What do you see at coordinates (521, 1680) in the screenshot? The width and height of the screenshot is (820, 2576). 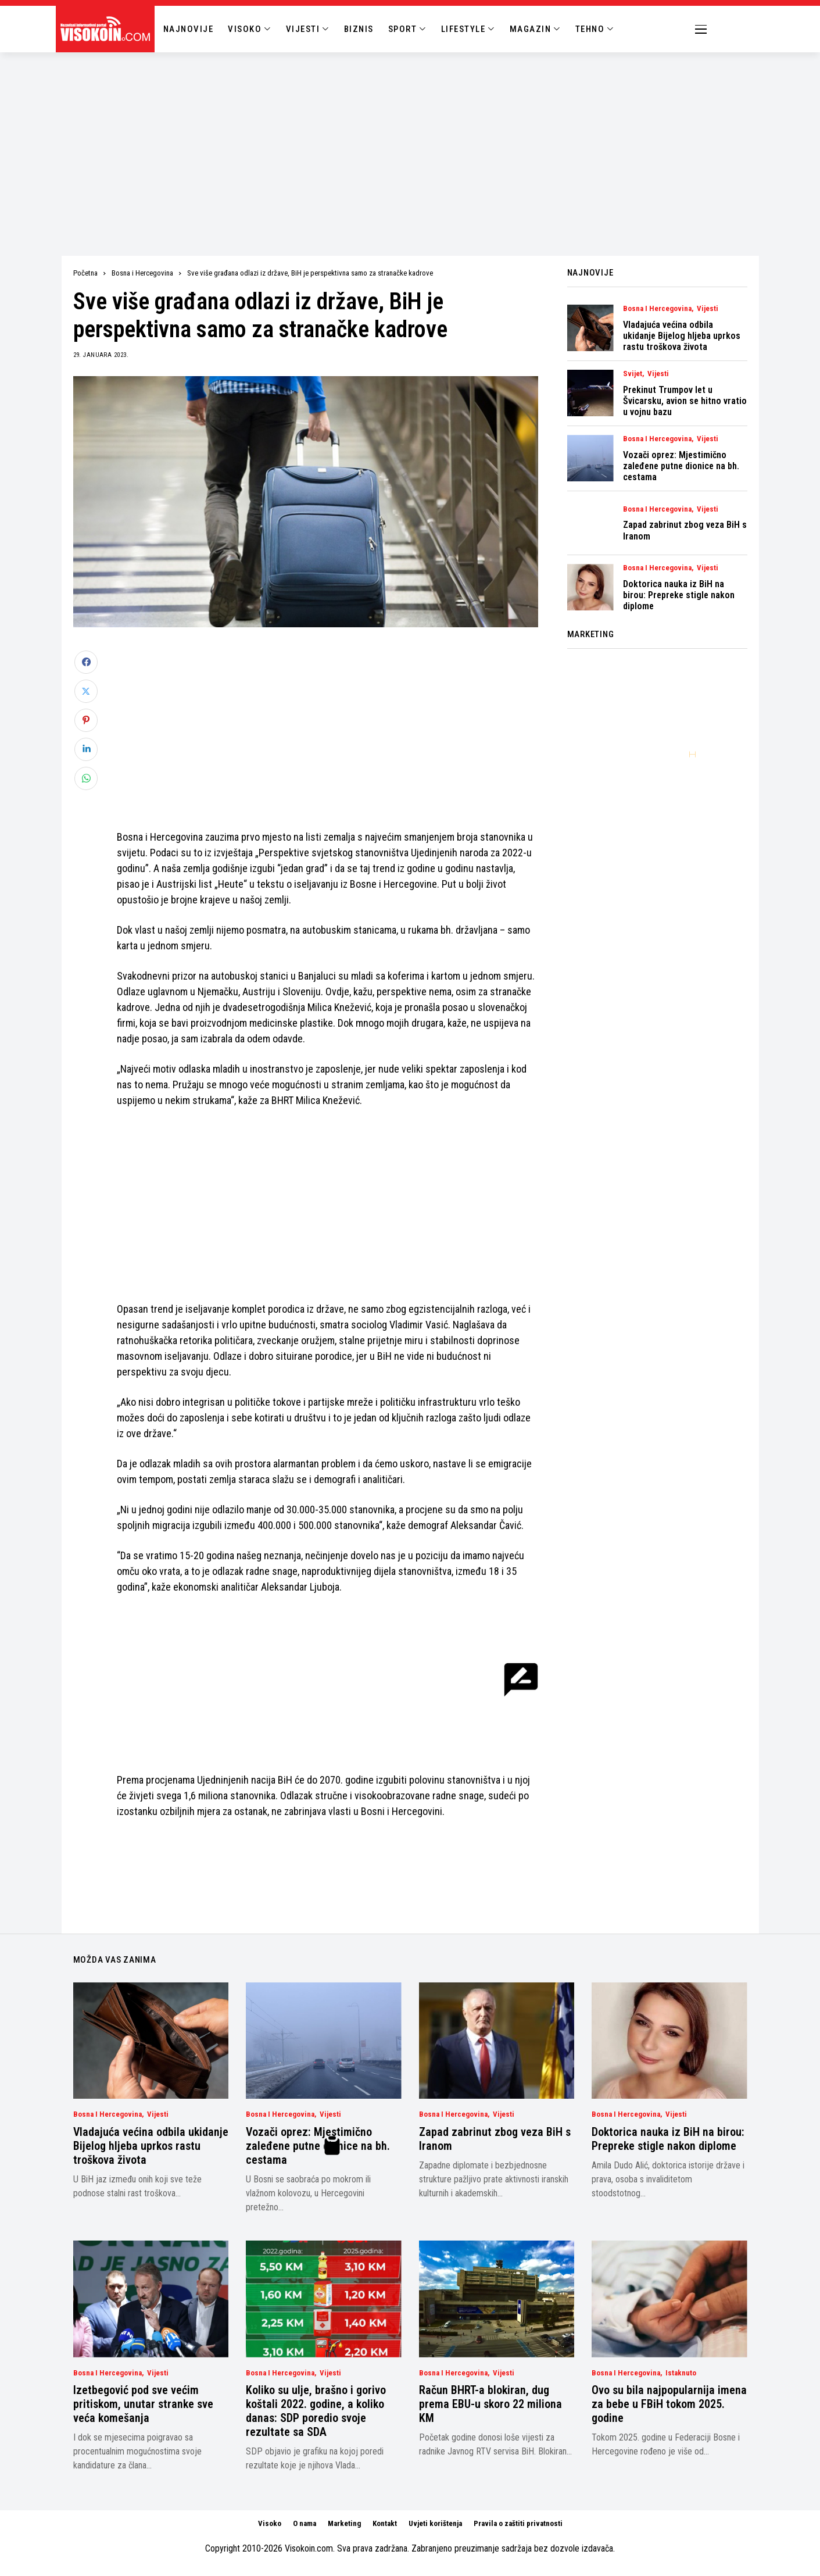 I see `write a review or feedback` at bounding box center [521, 1680].